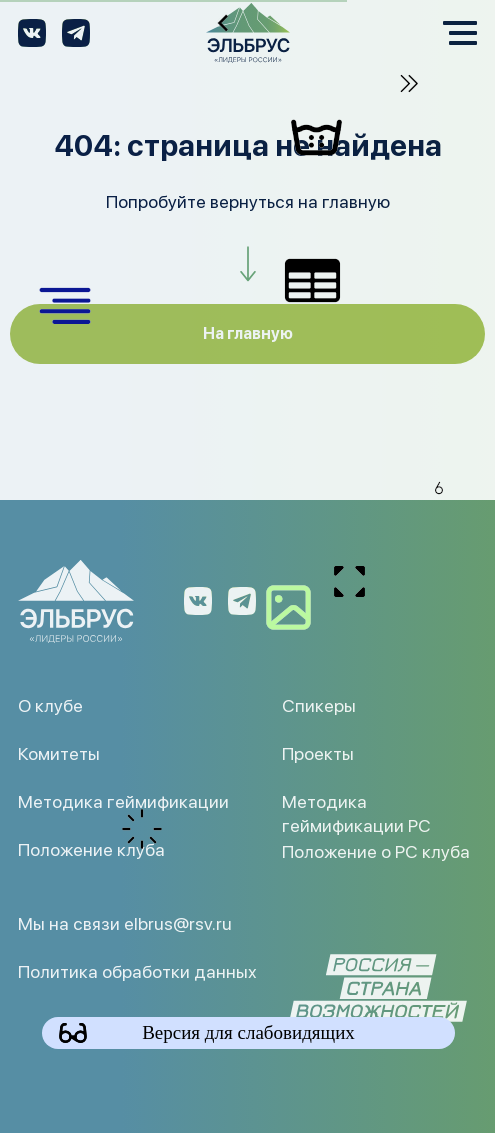 This screenshot has height=1133, width=495. Describe the element at coordinates (65, 307) in the screenshot. I see `align text to the right` at that location.